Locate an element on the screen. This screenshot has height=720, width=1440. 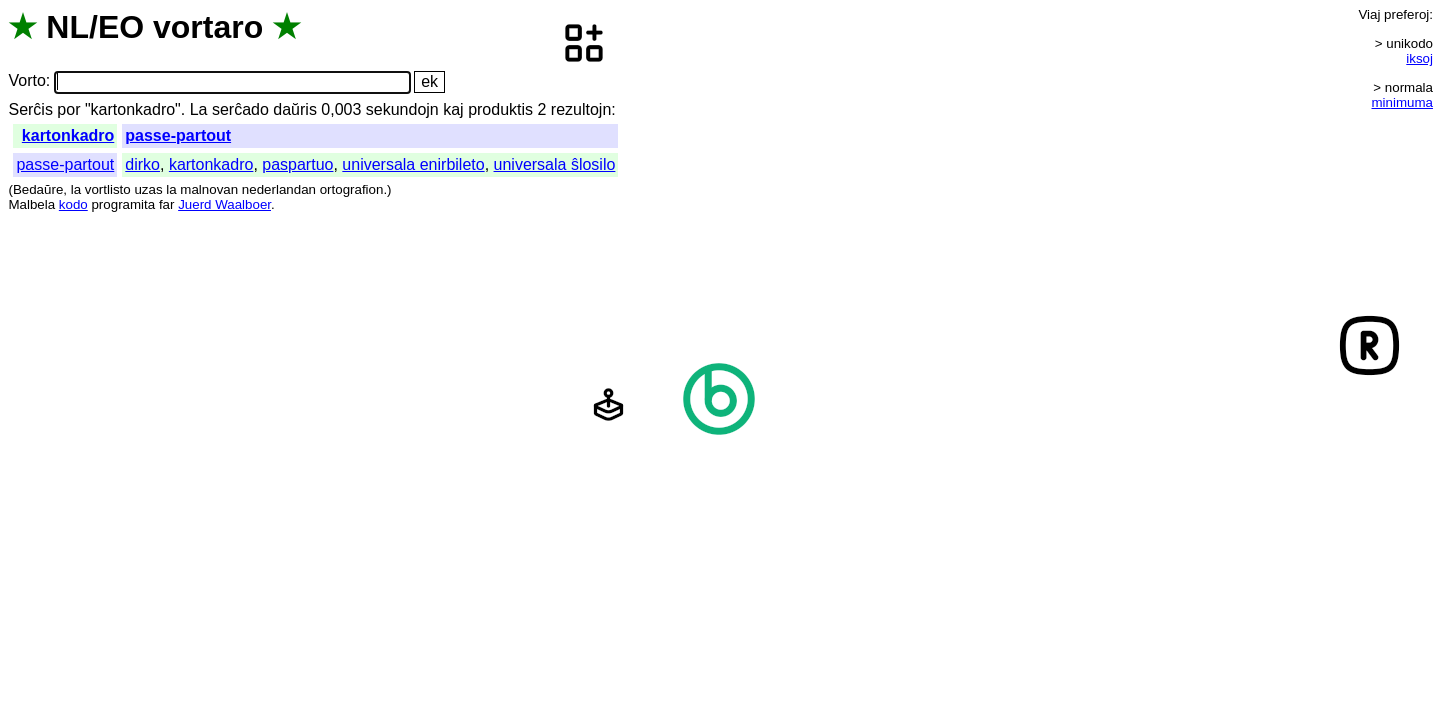
open apple arcade gaming service is located at coordinates (608, 404).